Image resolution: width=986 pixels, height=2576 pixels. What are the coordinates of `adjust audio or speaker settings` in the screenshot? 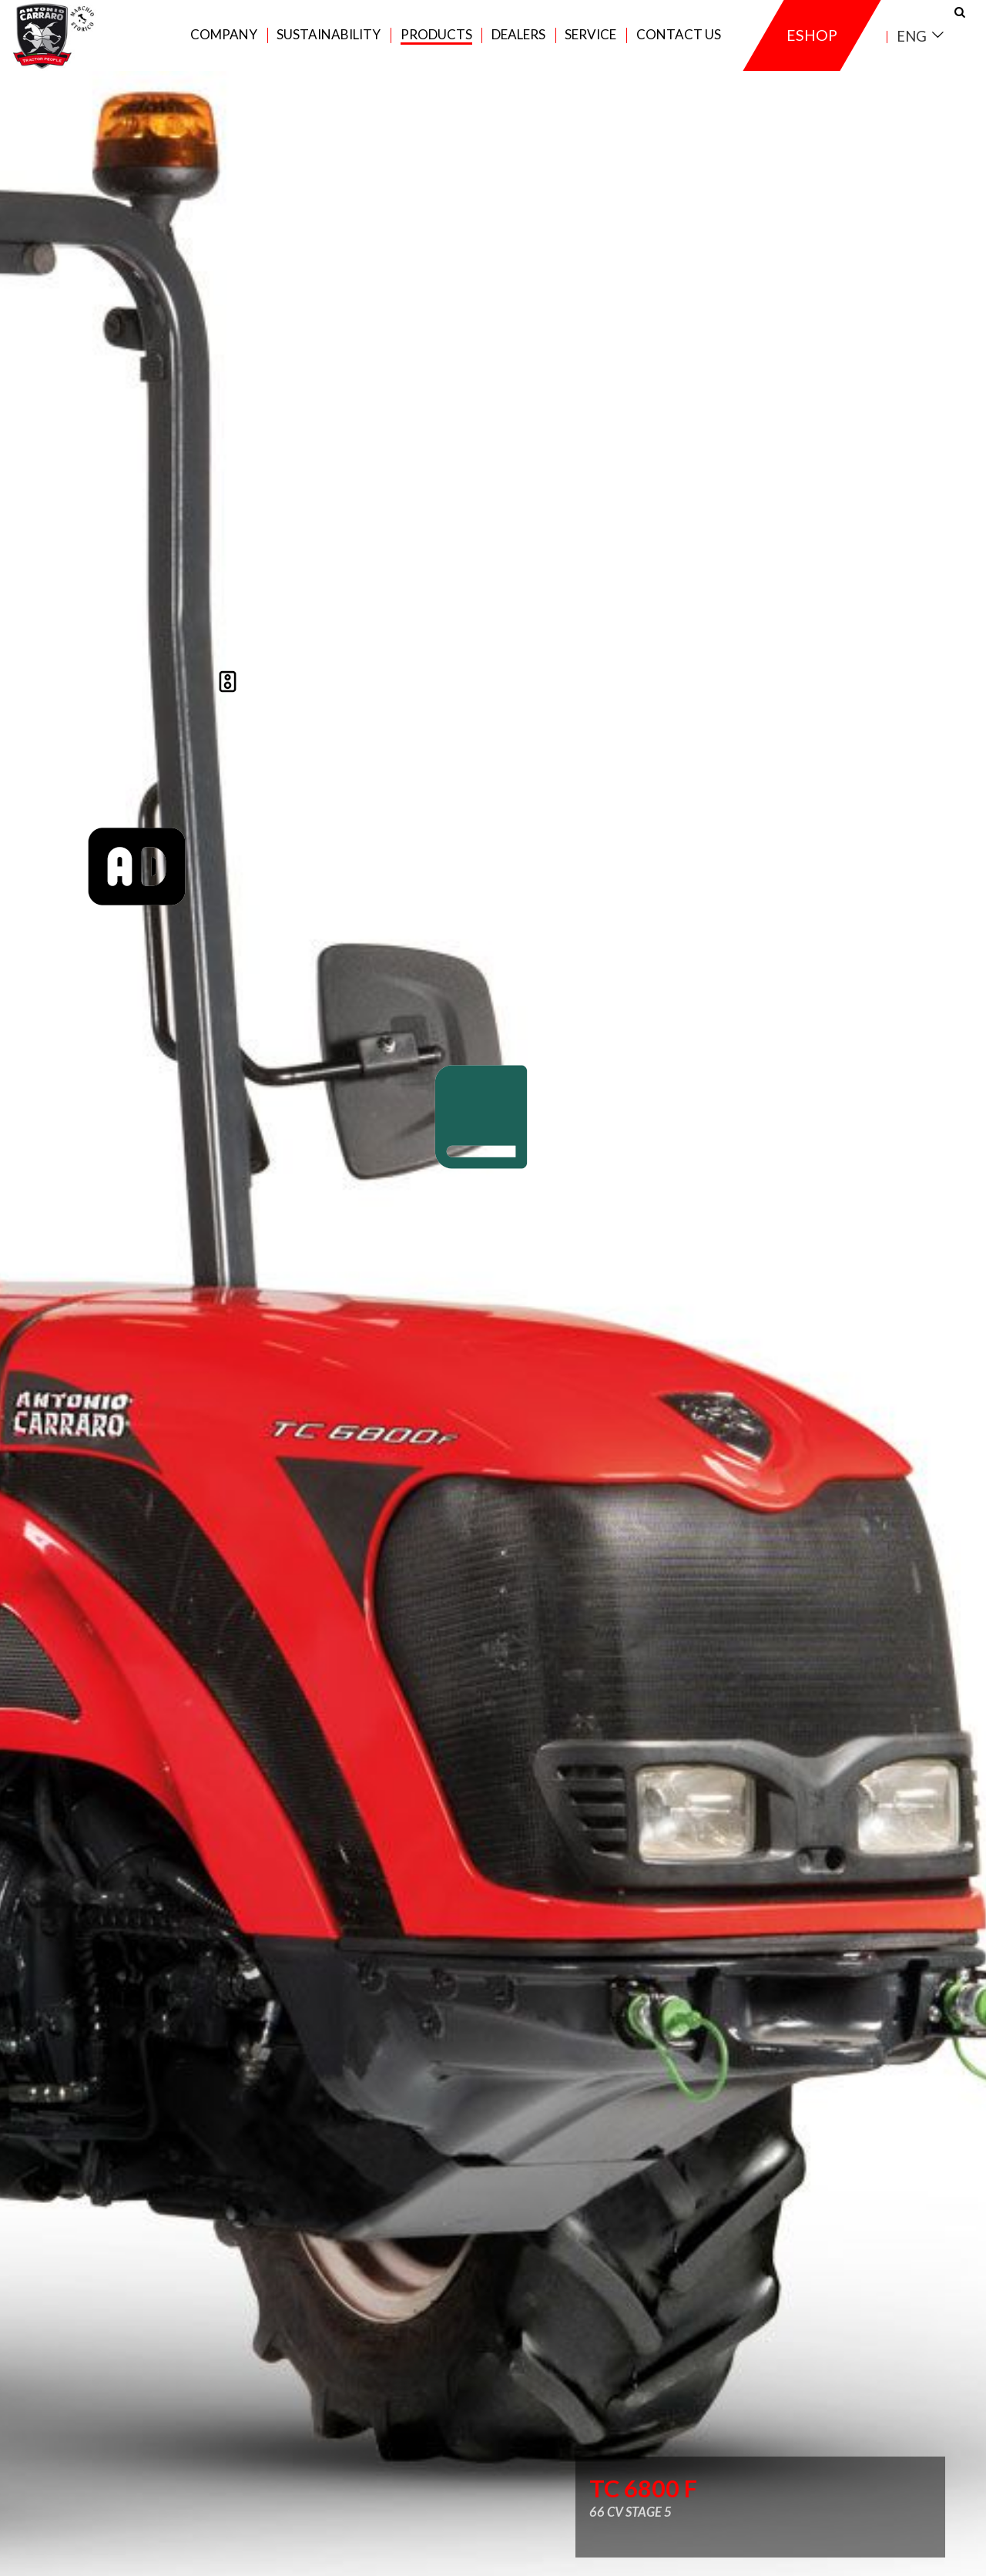 It's located at (227, 681).